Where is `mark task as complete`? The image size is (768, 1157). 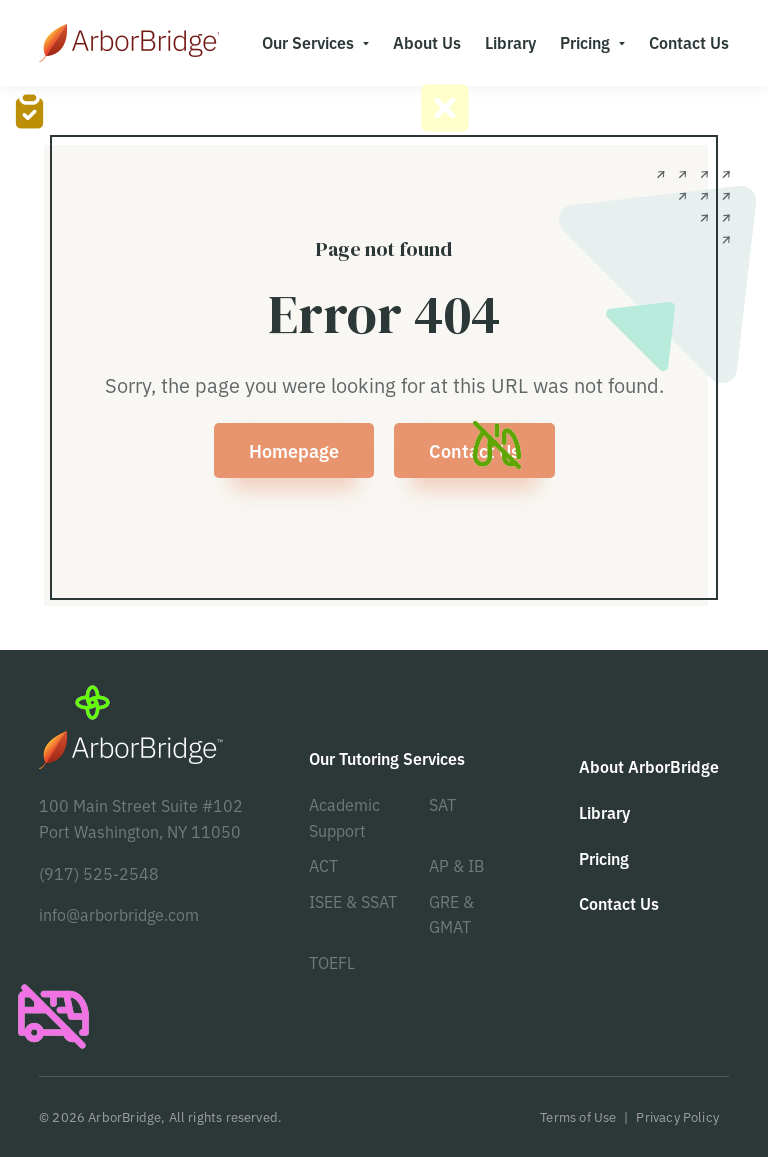
mark task as complete is located at coordinates (29, 111).